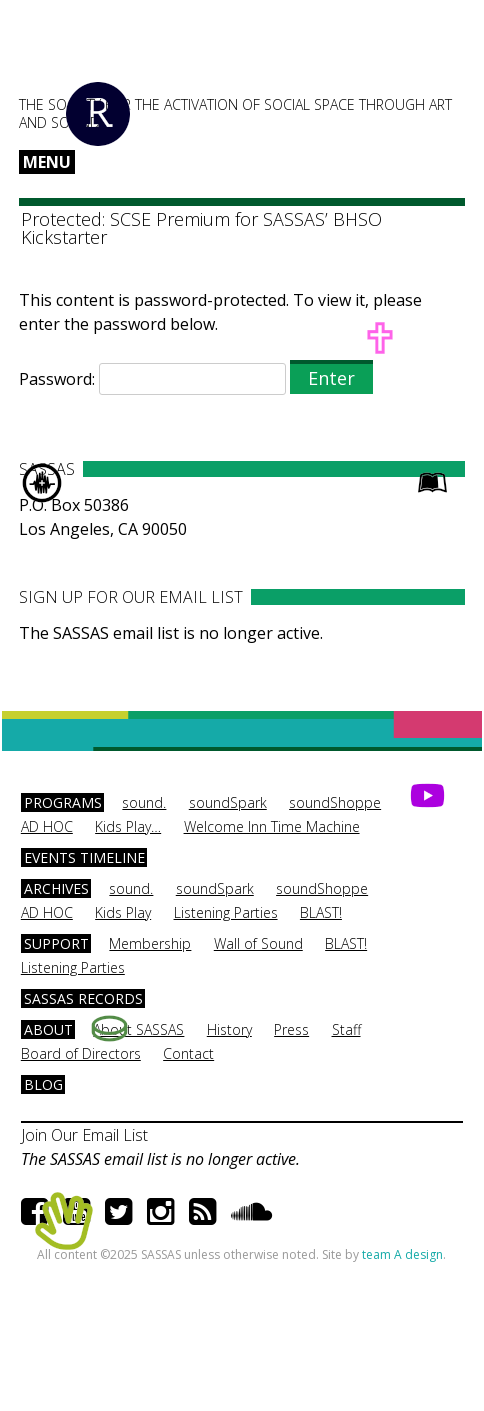 The image size is (484, 1411). I want to click on leanpub publishing platform logo, so click(432, 482).